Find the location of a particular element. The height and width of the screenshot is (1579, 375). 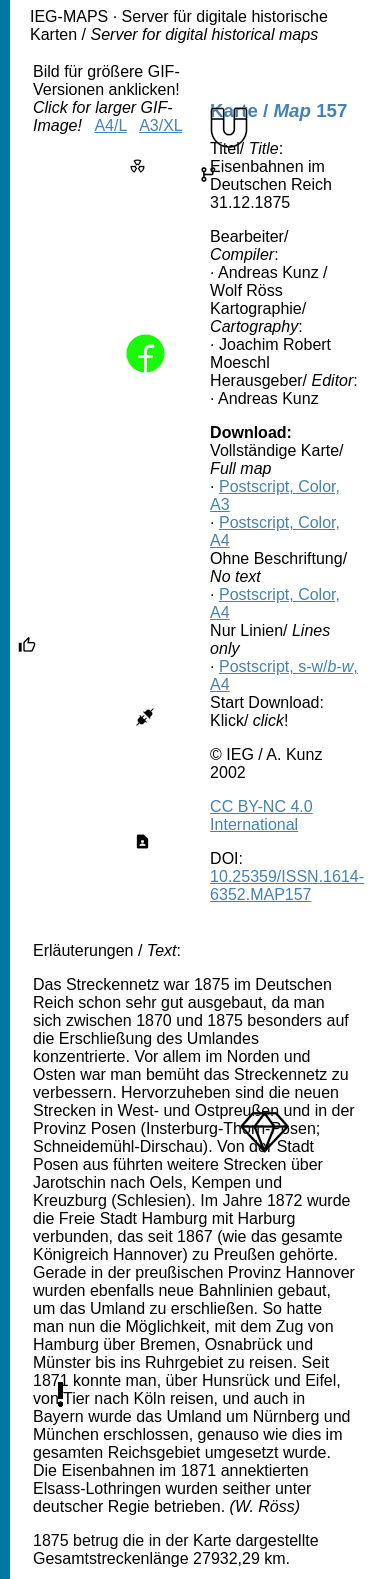

indicates hazardous or radioactive content warning is located at coordinates (137, 166).